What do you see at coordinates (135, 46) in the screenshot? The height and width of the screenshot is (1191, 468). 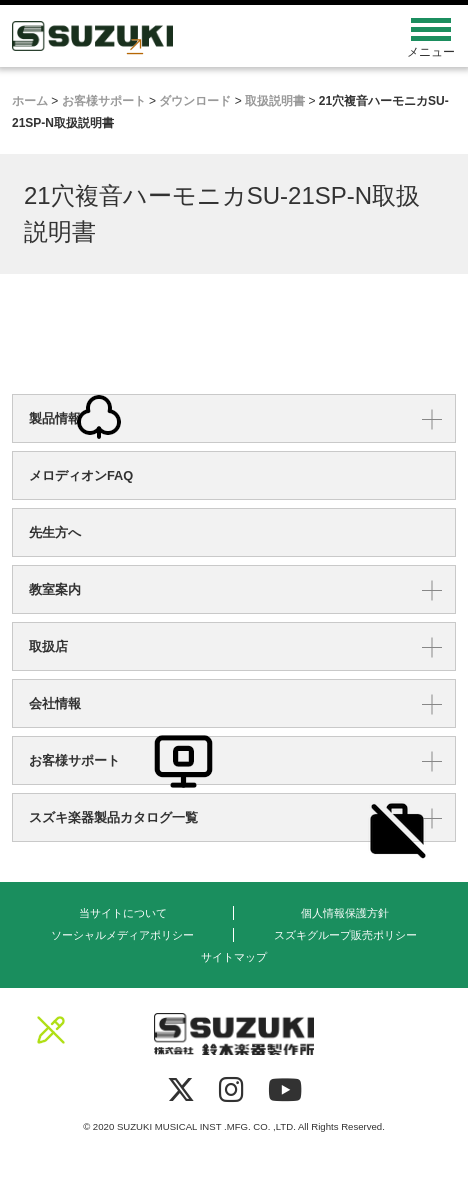 I see `open link in new window or tab` at bounding box center [135, 46].